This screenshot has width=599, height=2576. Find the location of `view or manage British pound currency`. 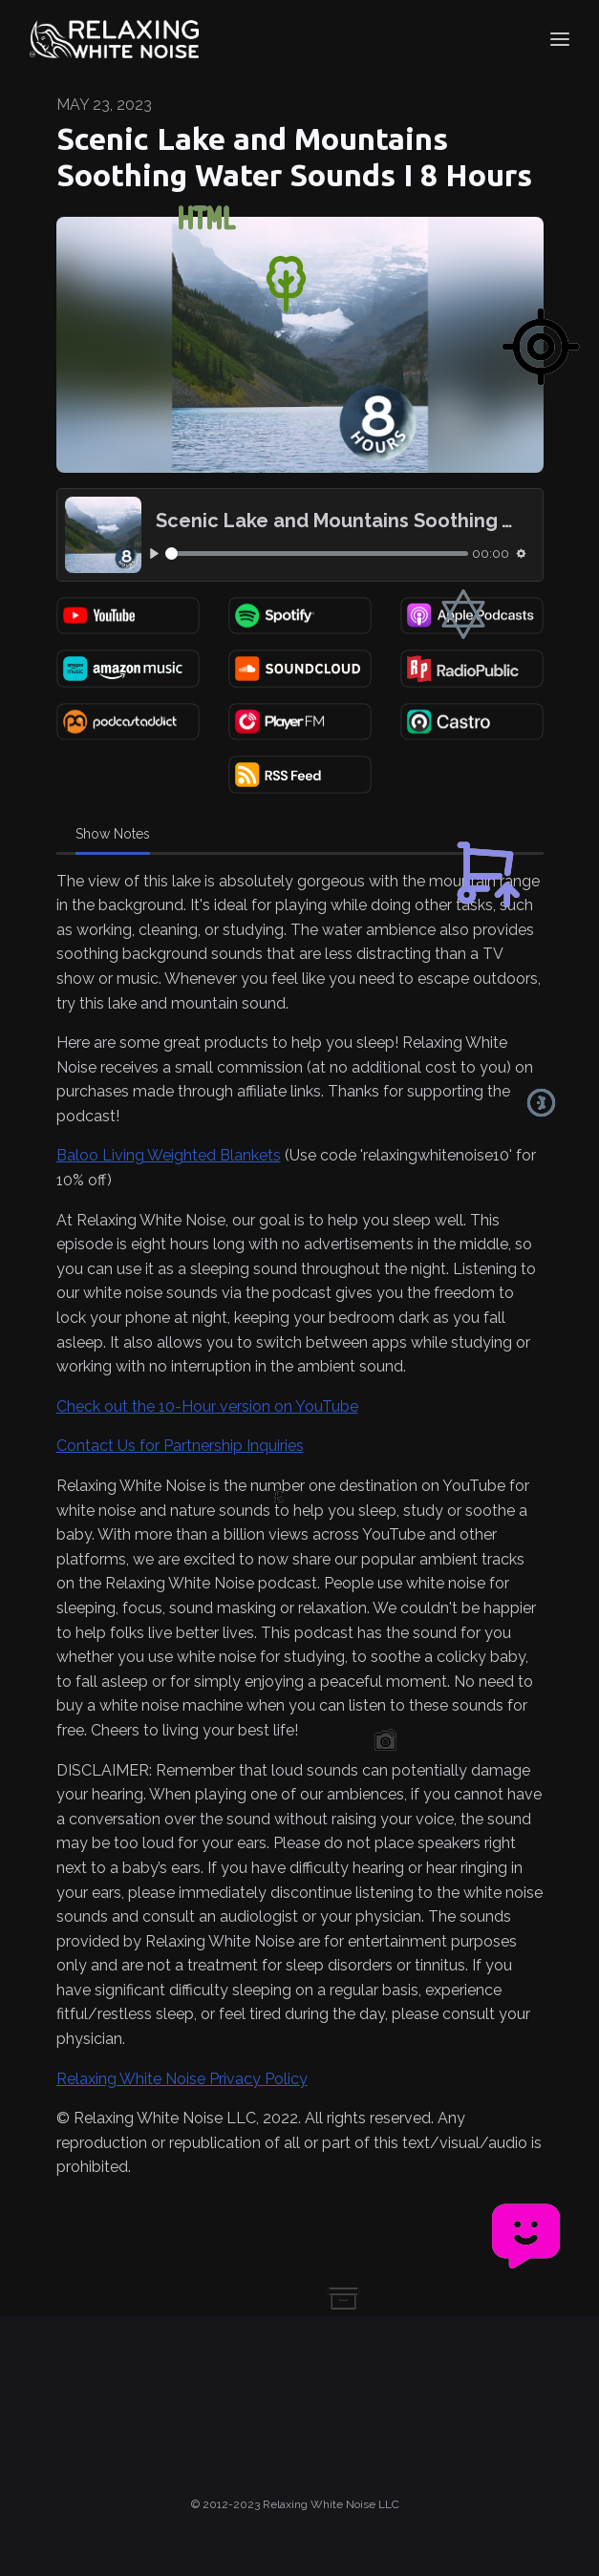

view or manage British pound currency is located at coordinates (279, 1496).